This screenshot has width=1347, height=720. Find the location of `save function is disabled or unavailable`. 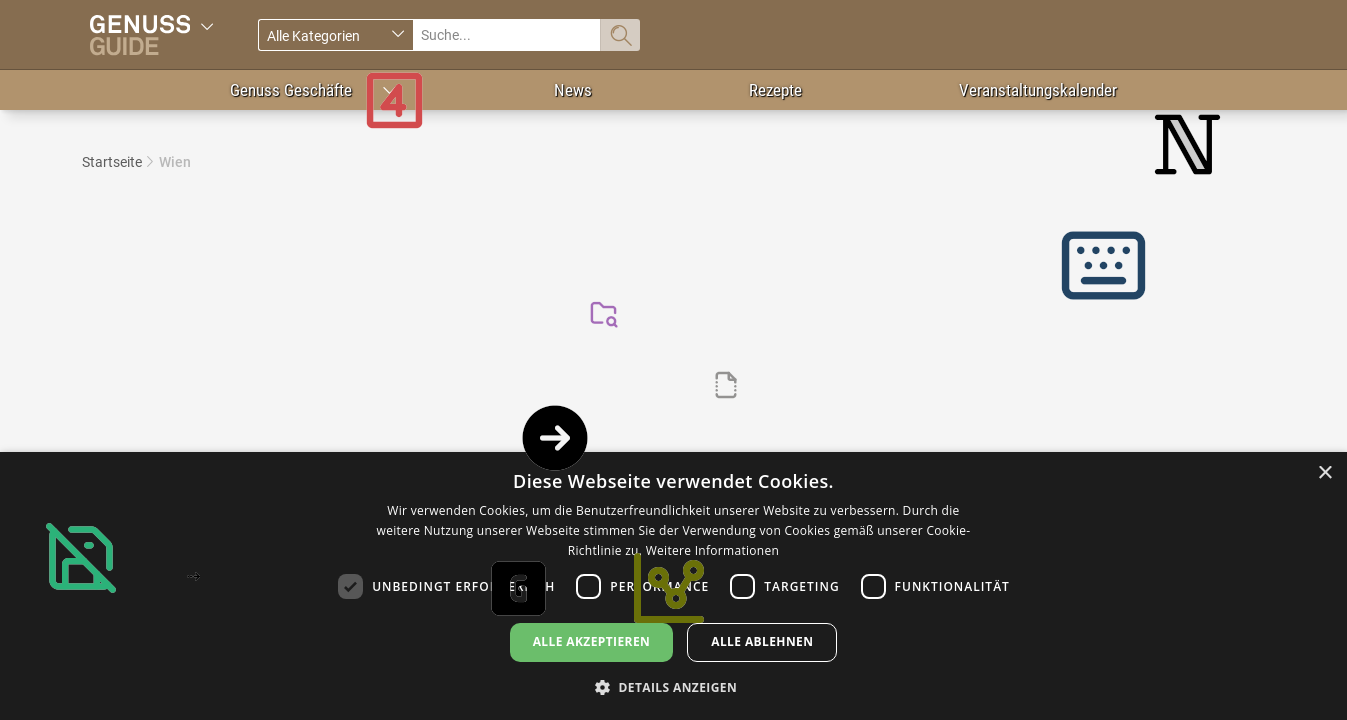

save function is disabled or unavailable is located at coordinates (81, 558).